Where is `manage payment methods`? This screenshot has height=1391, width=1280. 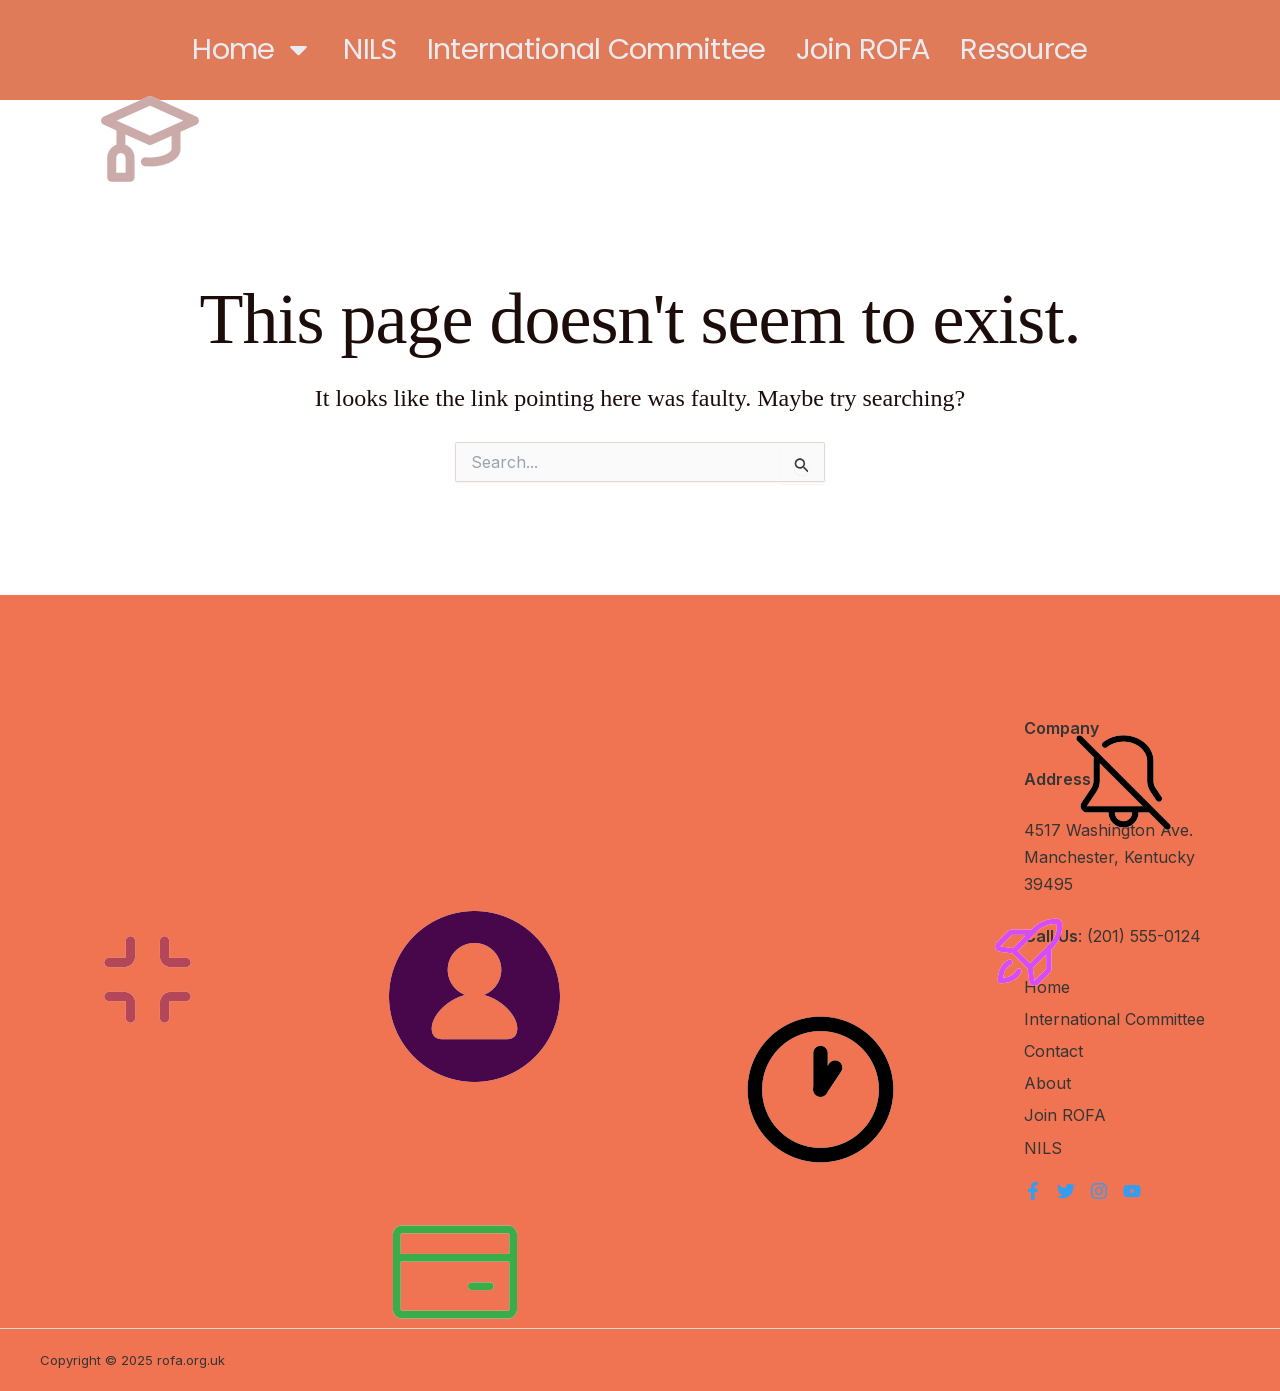 manage payment methods is located at coordinates (455, 1272).